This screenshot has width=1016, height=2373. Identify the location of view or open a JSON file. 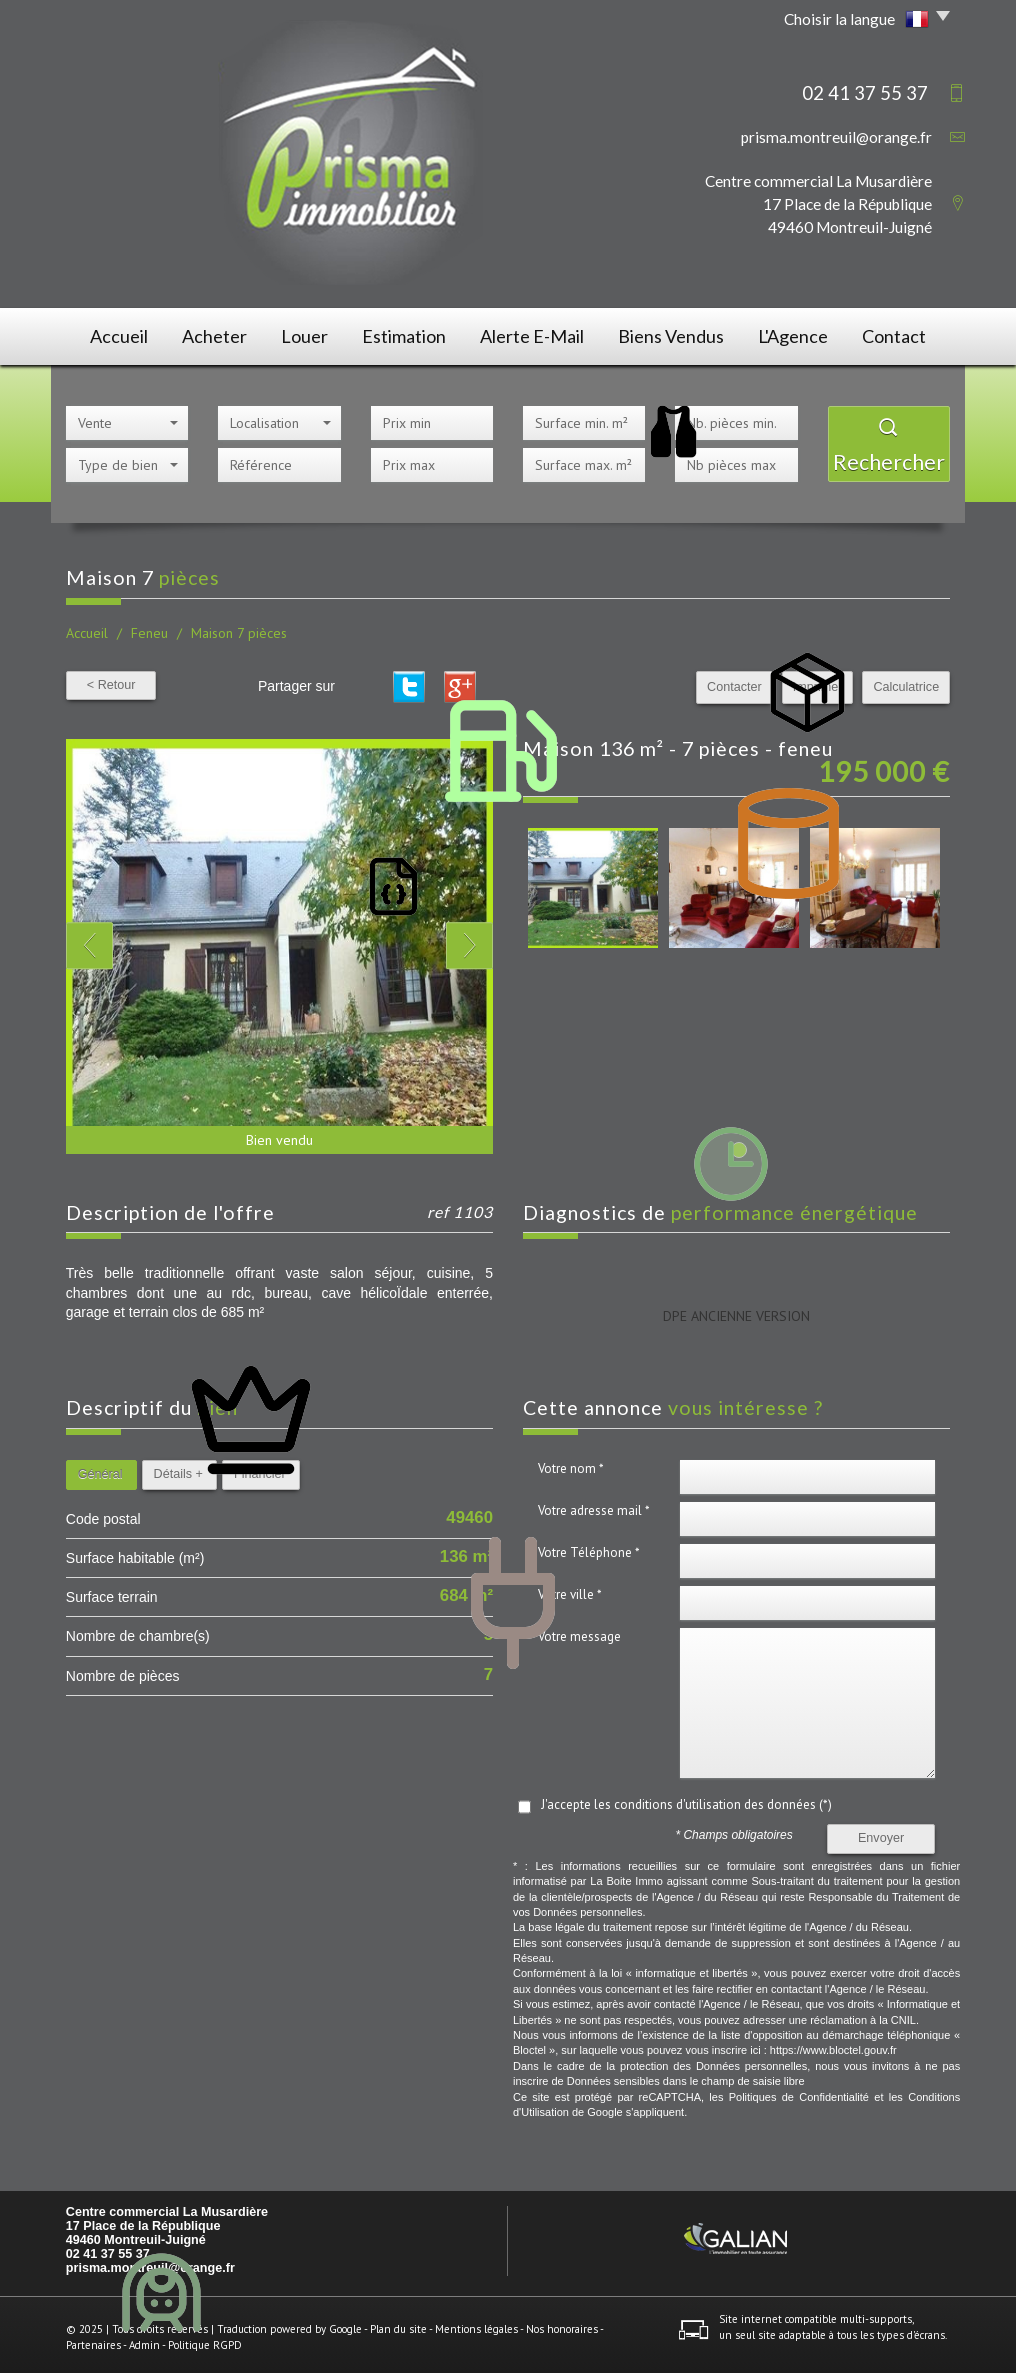
(393, 886).